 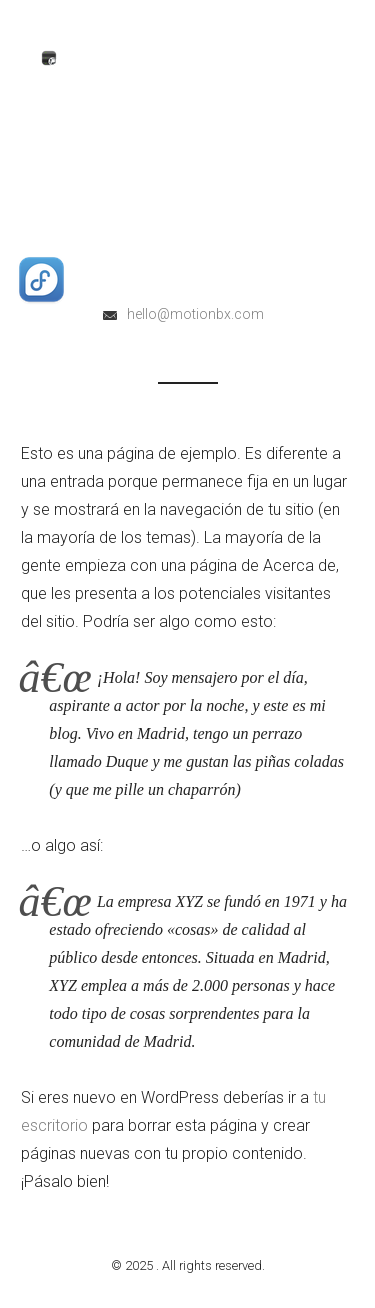 I want to click on open the fedora linux application, so click(x=41, y=279).